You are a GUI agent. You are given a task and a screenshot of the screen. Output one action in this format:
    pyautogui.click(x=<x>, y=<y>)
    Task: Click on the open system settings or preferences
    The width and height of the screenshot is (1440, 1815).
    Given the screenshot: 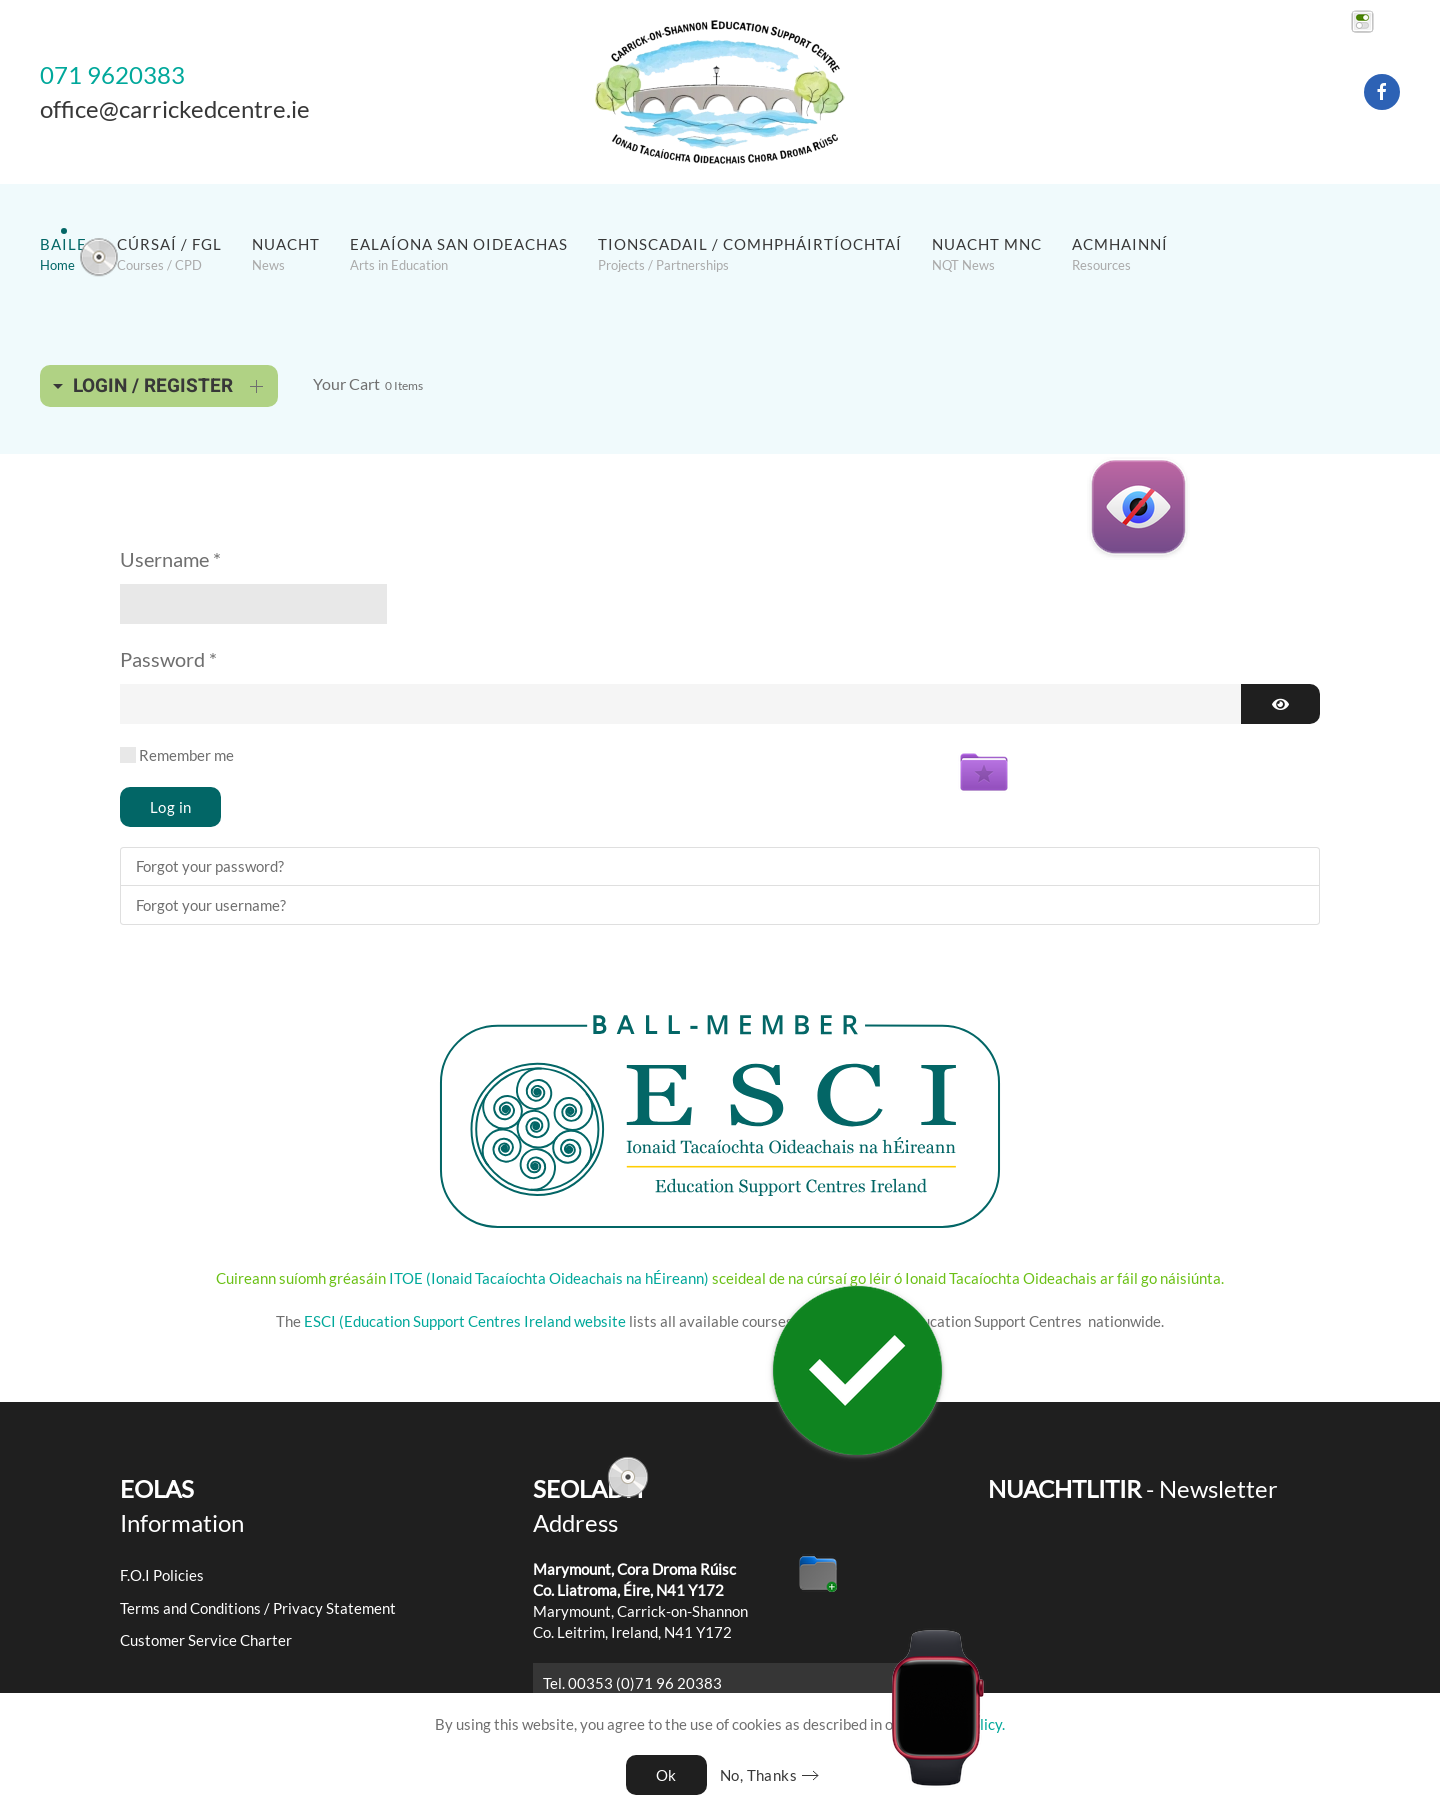 What is the action you would take?
    pyautogui.click(x=1362, y=21)
    